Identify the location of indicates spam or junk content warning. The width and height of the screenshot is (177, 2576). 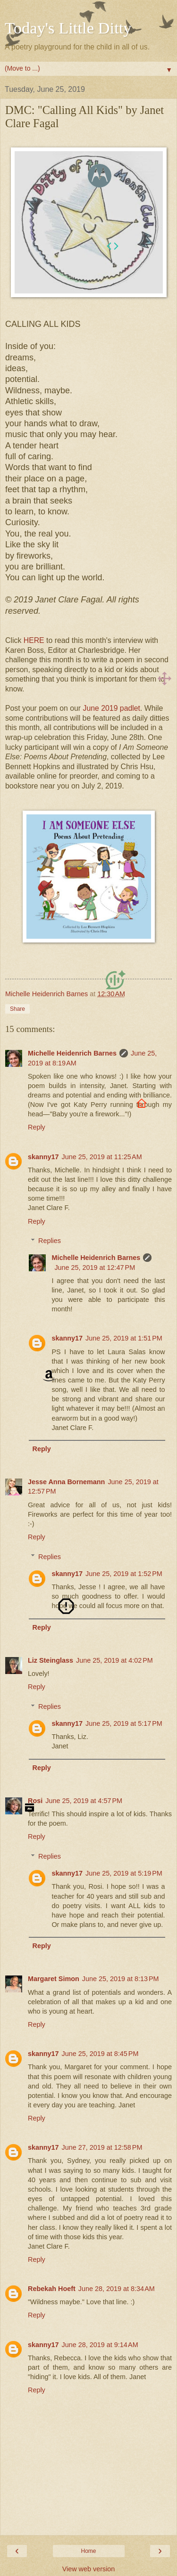
(66, 1606).